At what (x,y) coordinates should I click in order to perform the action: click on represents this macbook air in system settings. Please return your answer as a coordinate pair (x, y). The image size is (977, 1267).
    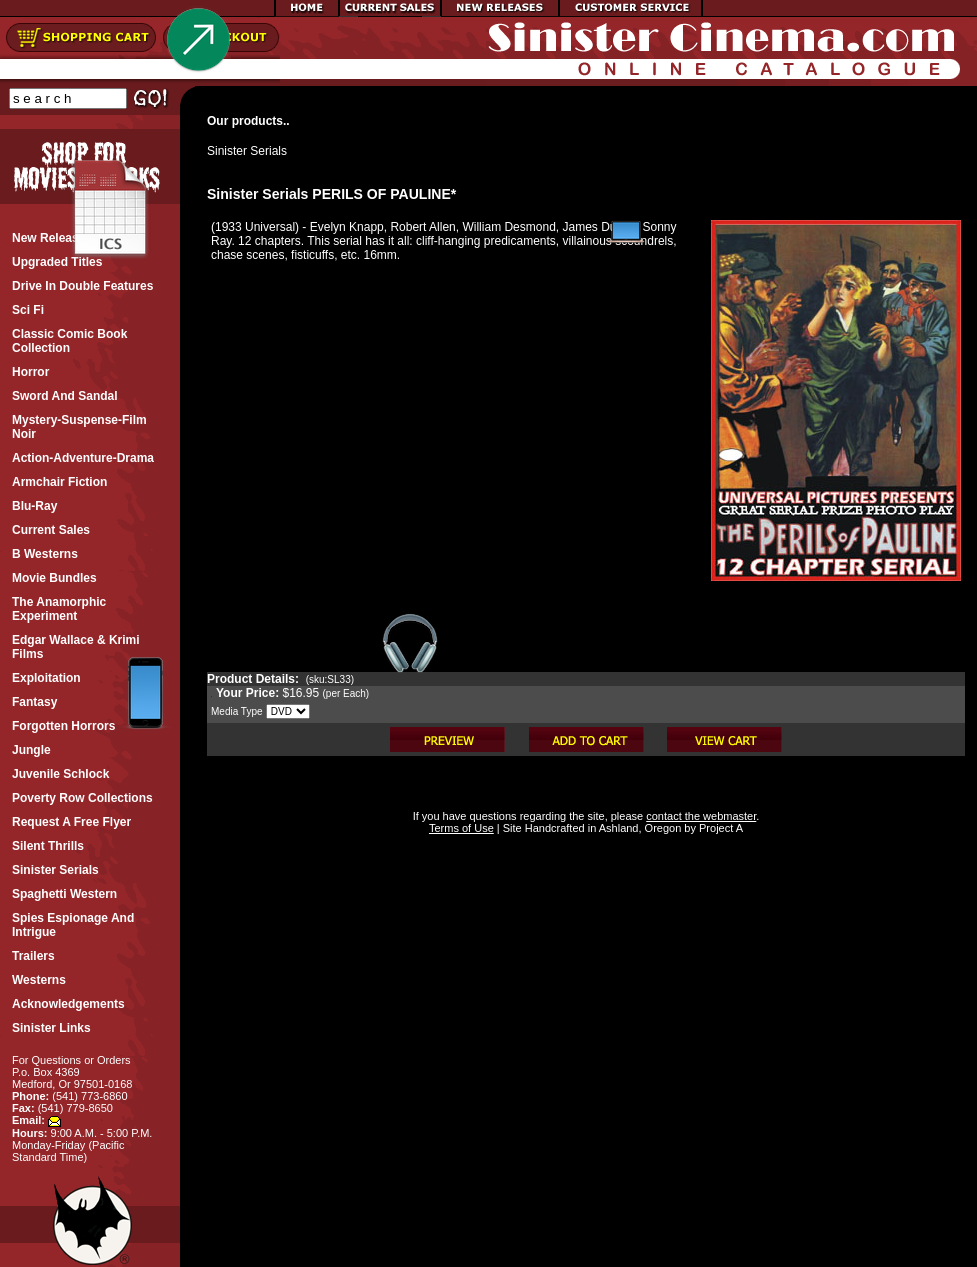
    Looking at the image, I should click on (626, 229).